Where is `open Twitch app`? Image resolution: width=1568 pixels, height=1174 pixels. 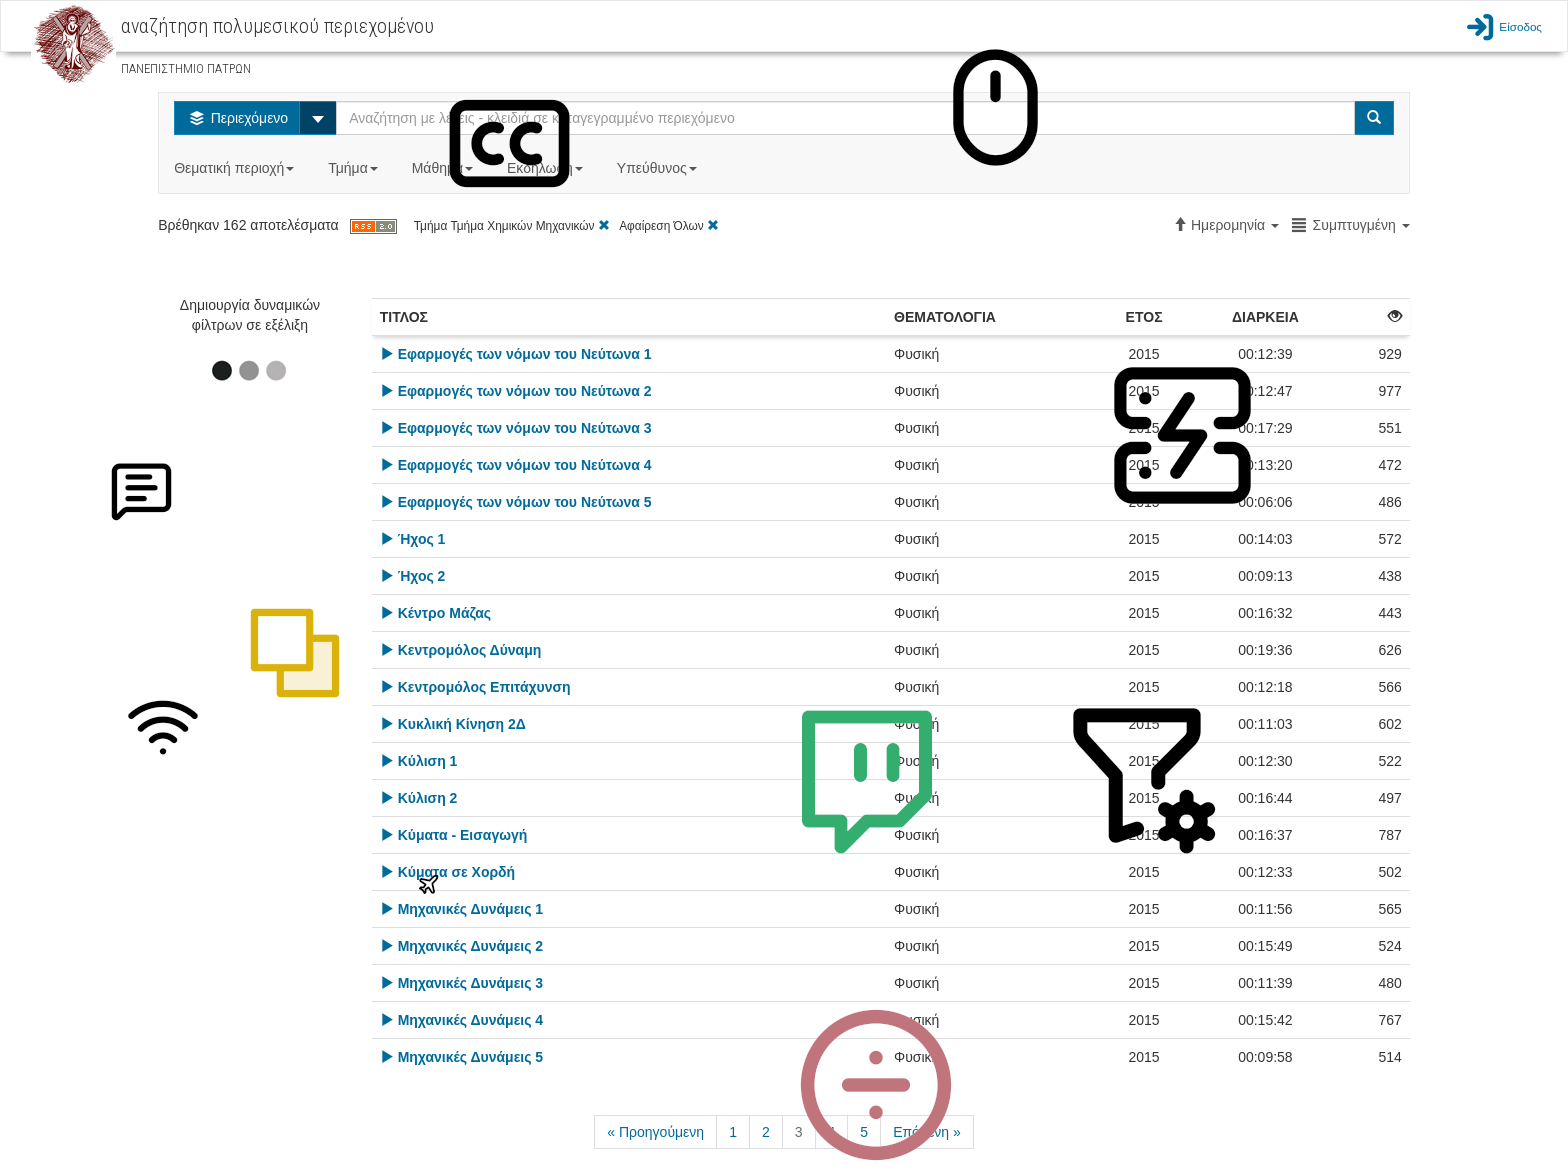 open Twitch app is located at coordinates (867, 782).